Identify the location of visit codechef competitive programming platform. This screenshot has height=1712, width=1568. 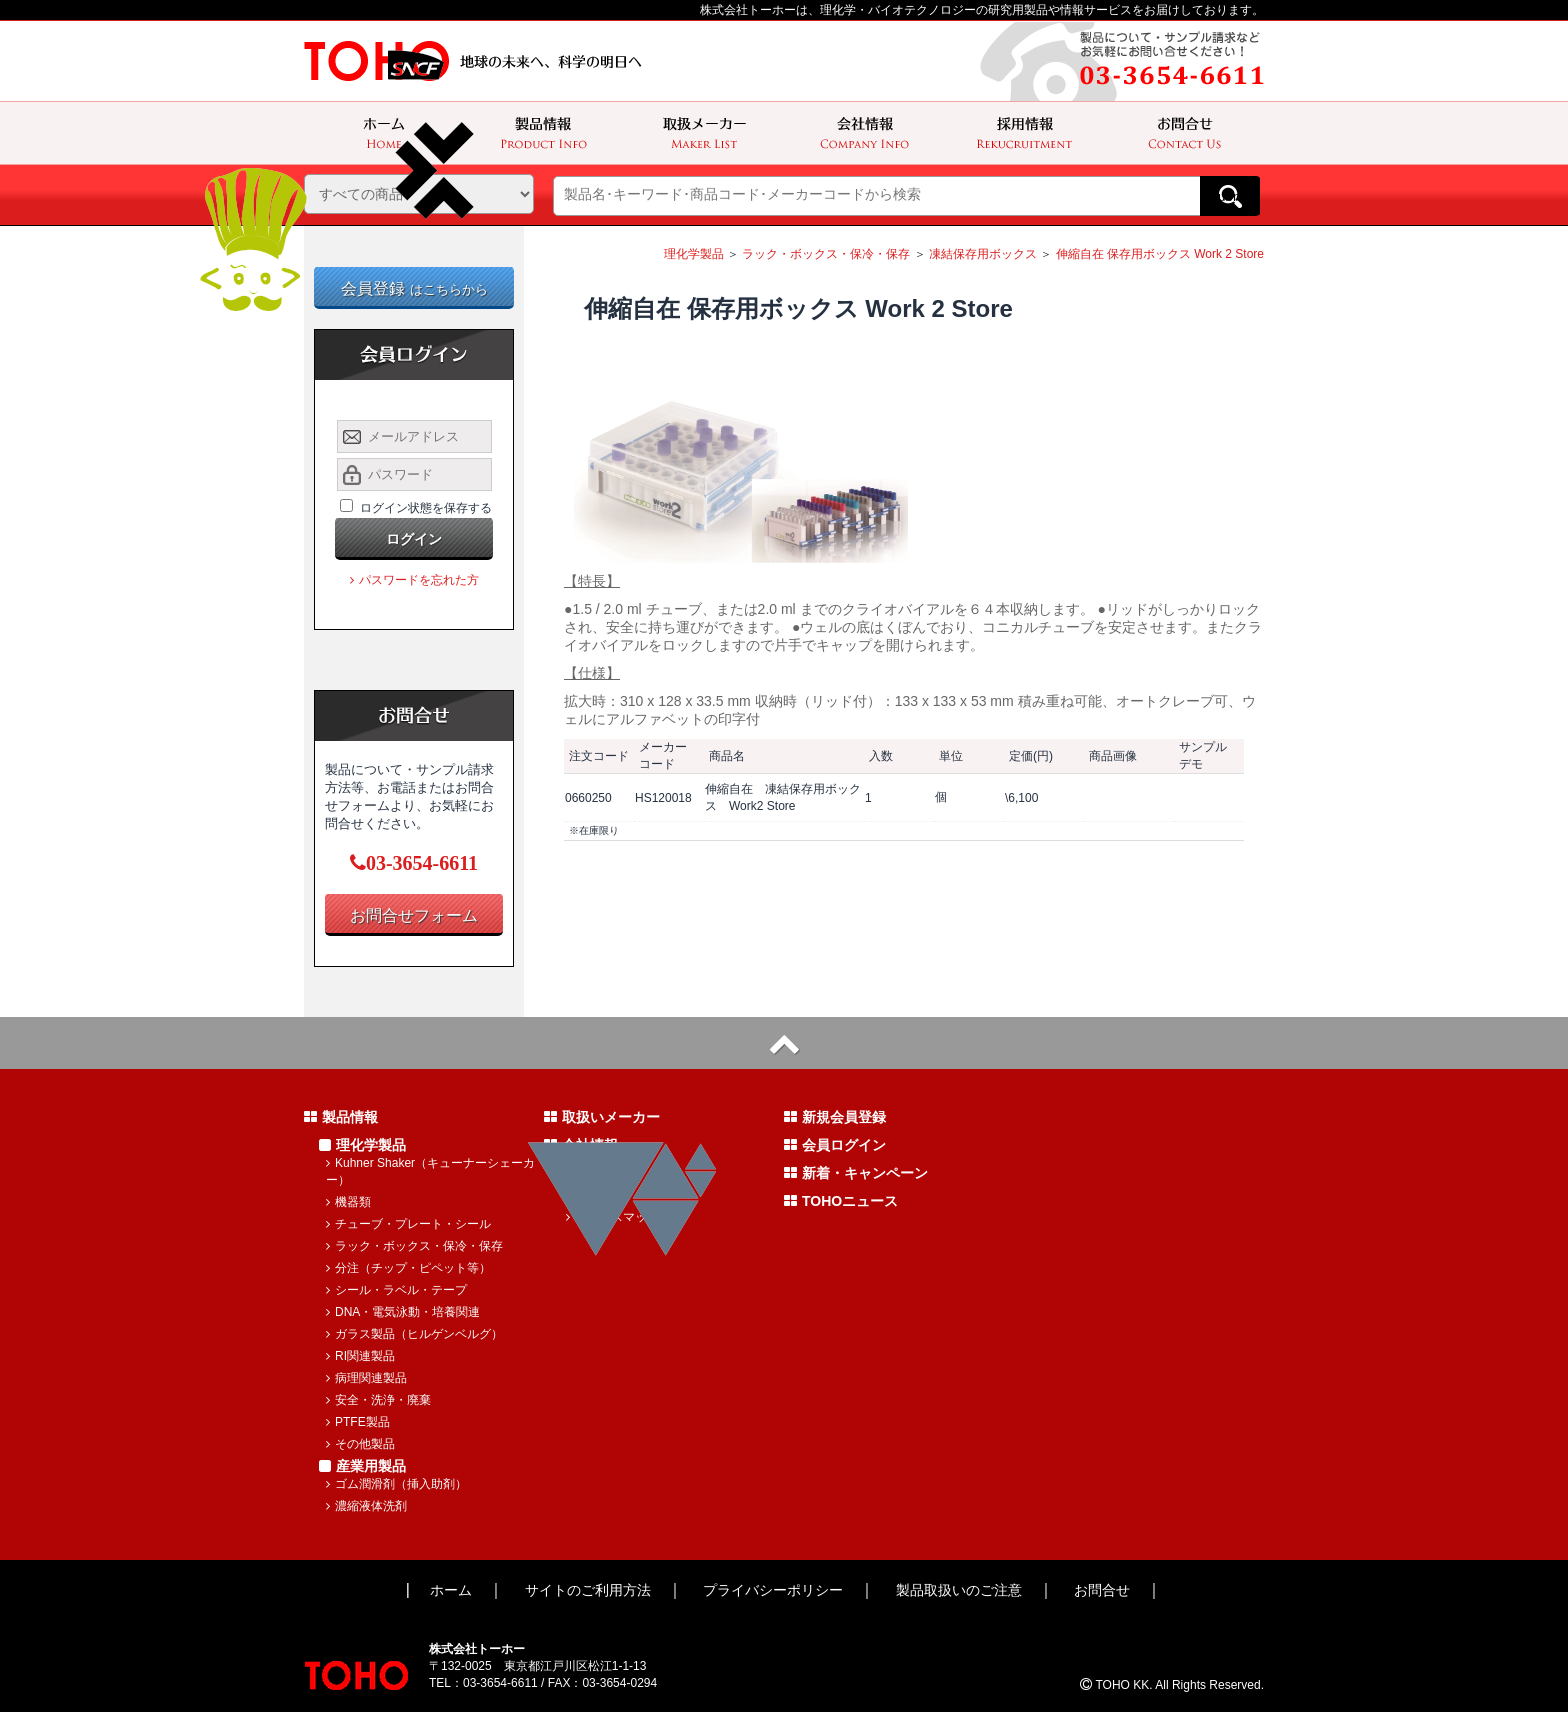
(253, 239).